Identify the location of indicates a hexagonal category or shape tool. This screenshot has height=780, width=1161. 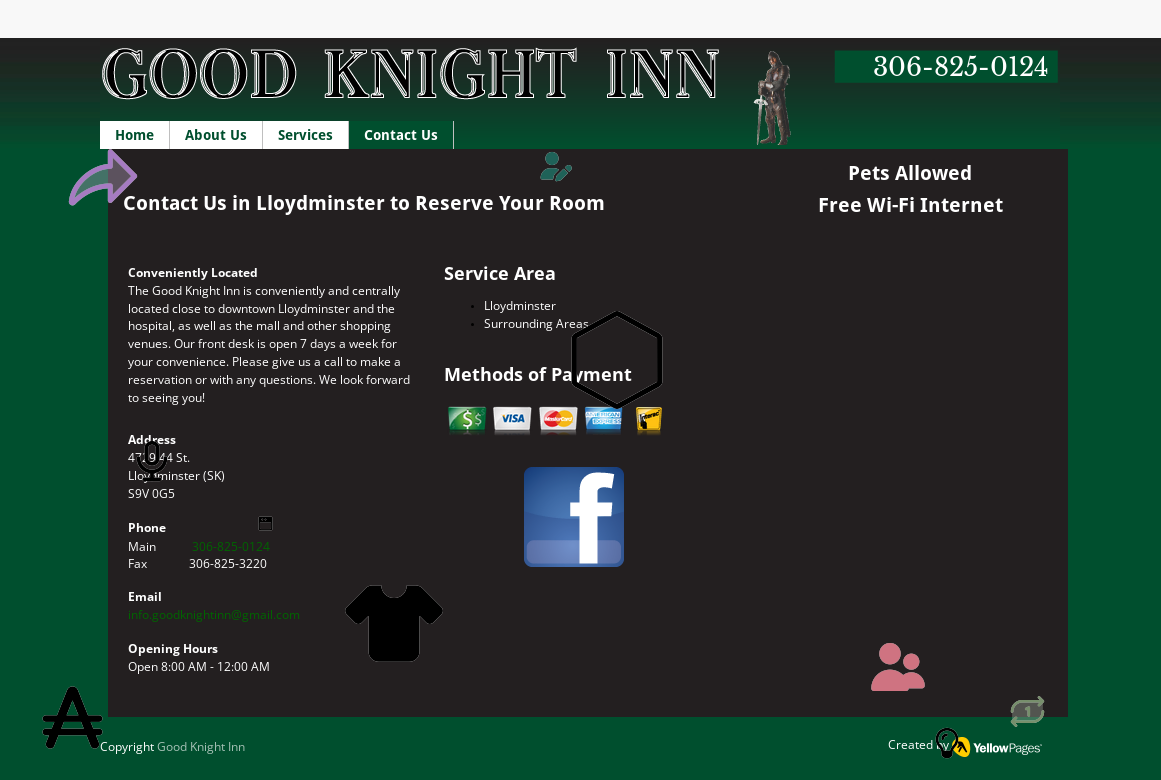
(617, 360).